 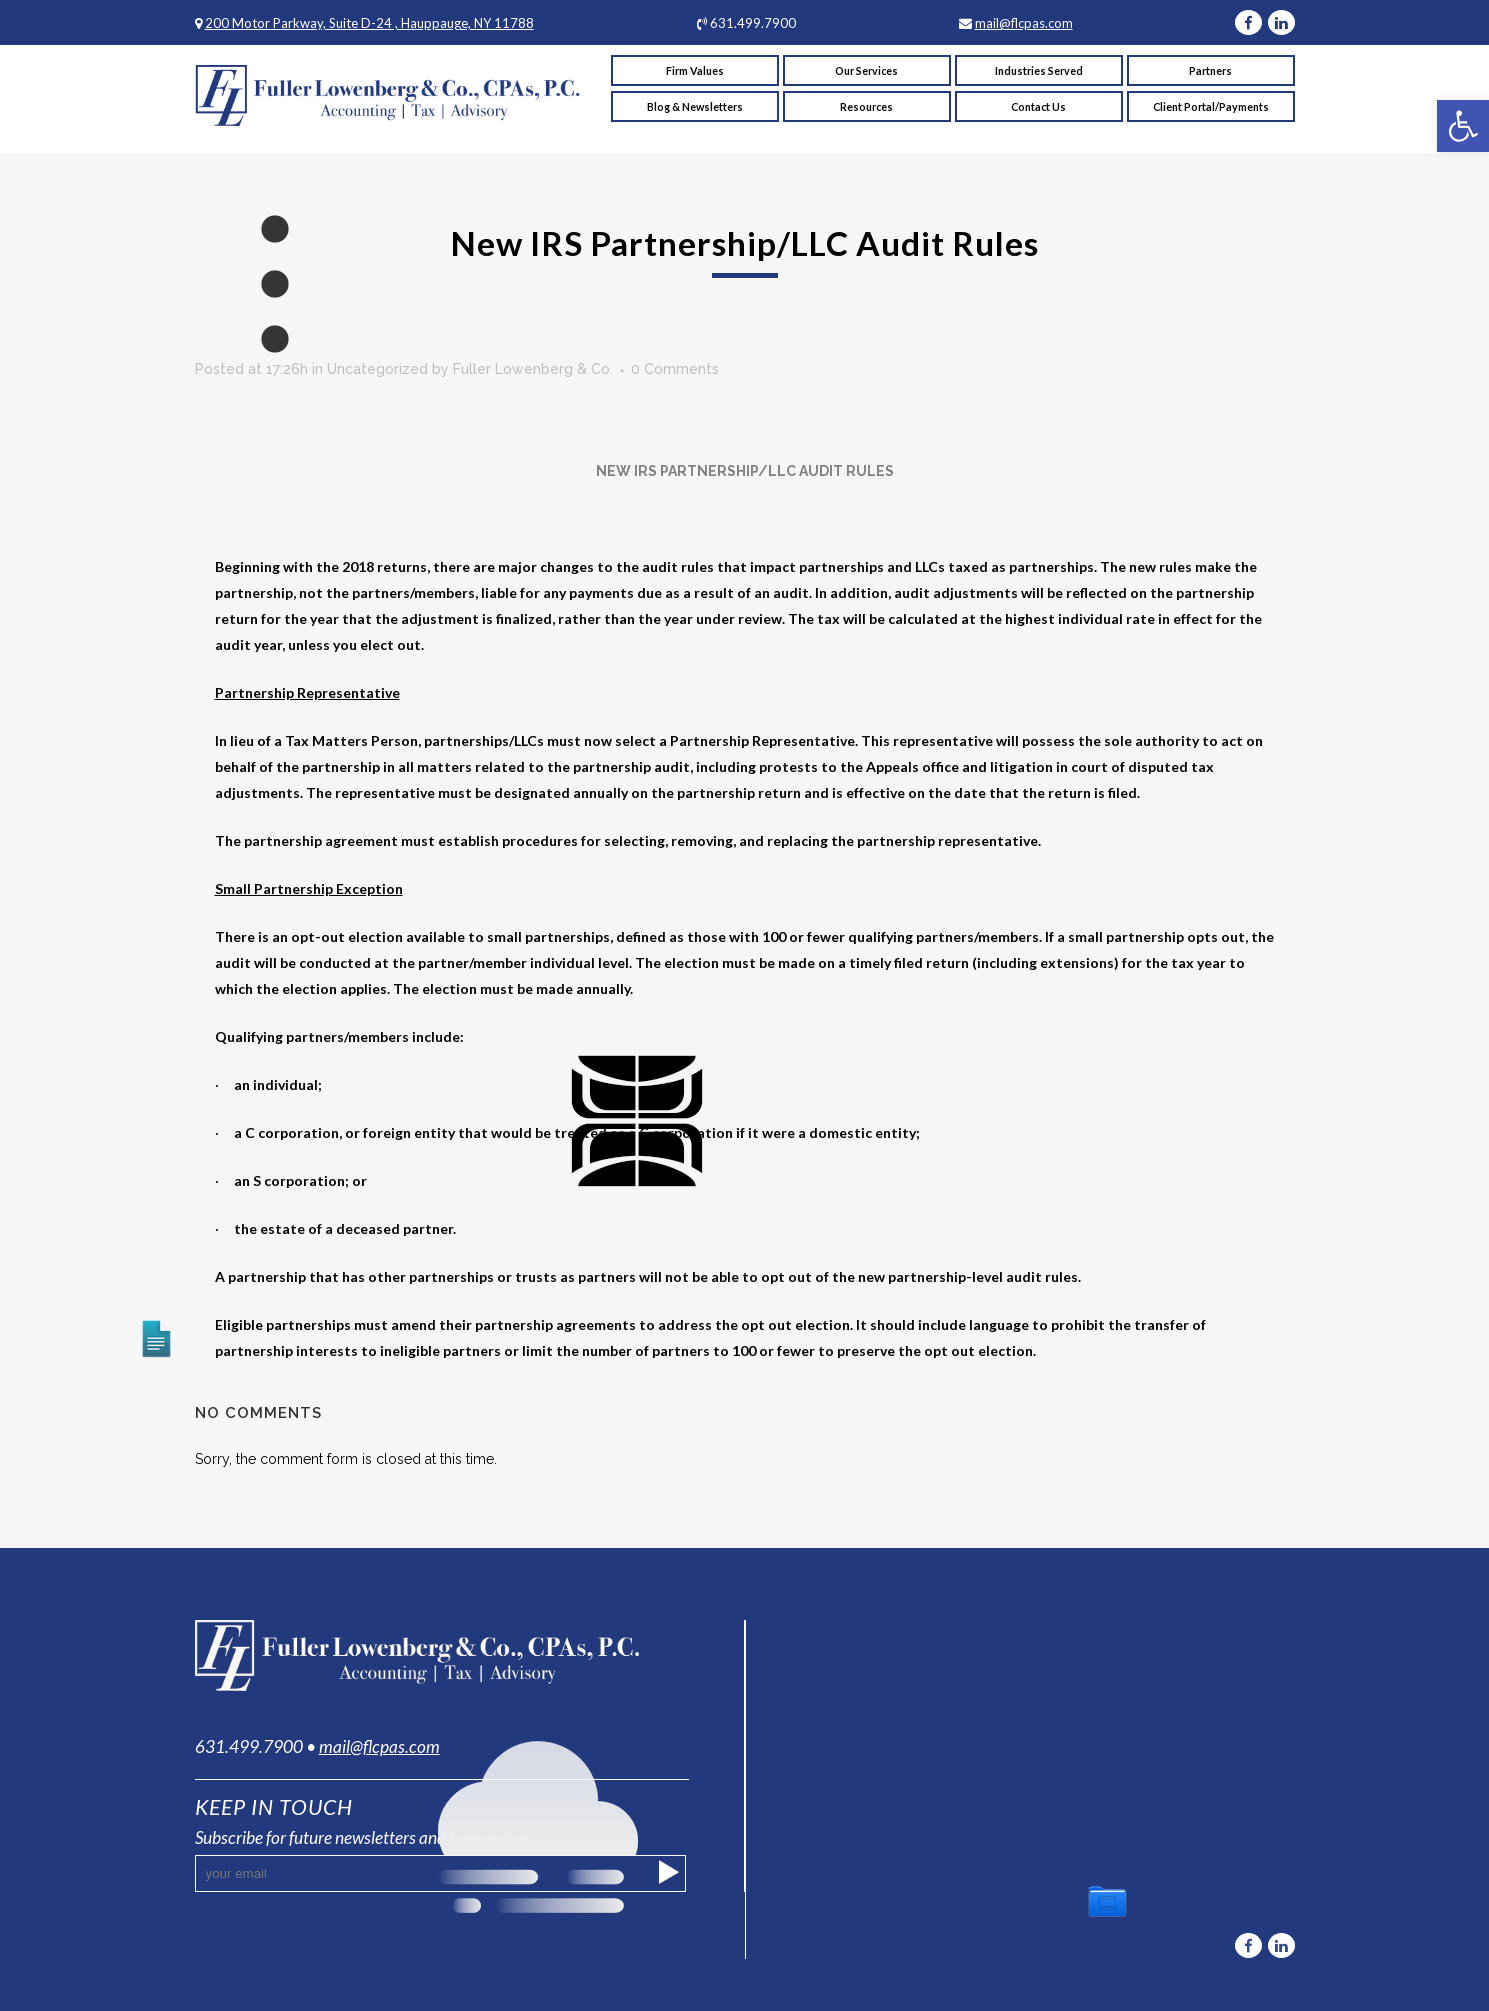 What do you see at coordinates (156, 1339) in the screenshot?
I see `opendocument text template file` at bounding box center [156, 1339].